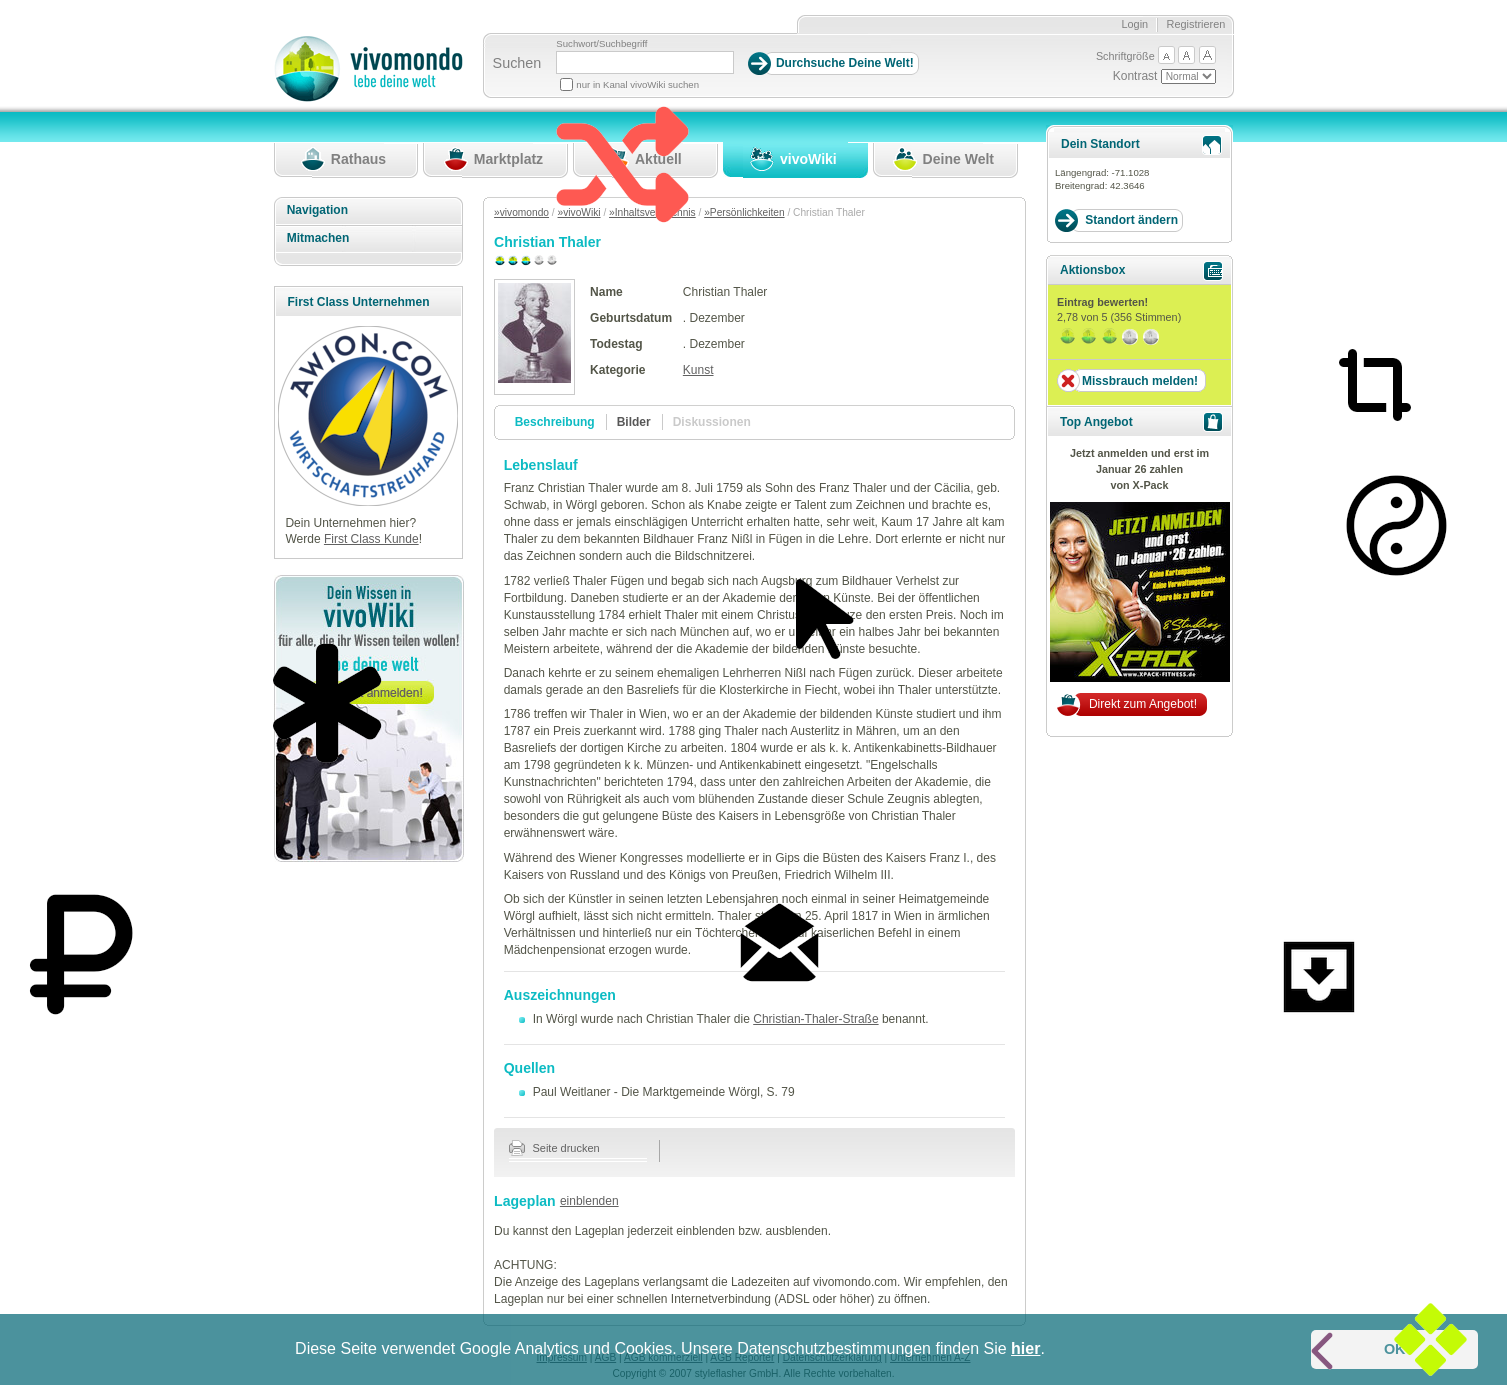 Image resolution: width=1507 pixels, height=1385 pixels. What do you see at coordinates (821, 619) in the screenshot?
I see `cursor or pointer indicator` at bounding box center [821, 619].